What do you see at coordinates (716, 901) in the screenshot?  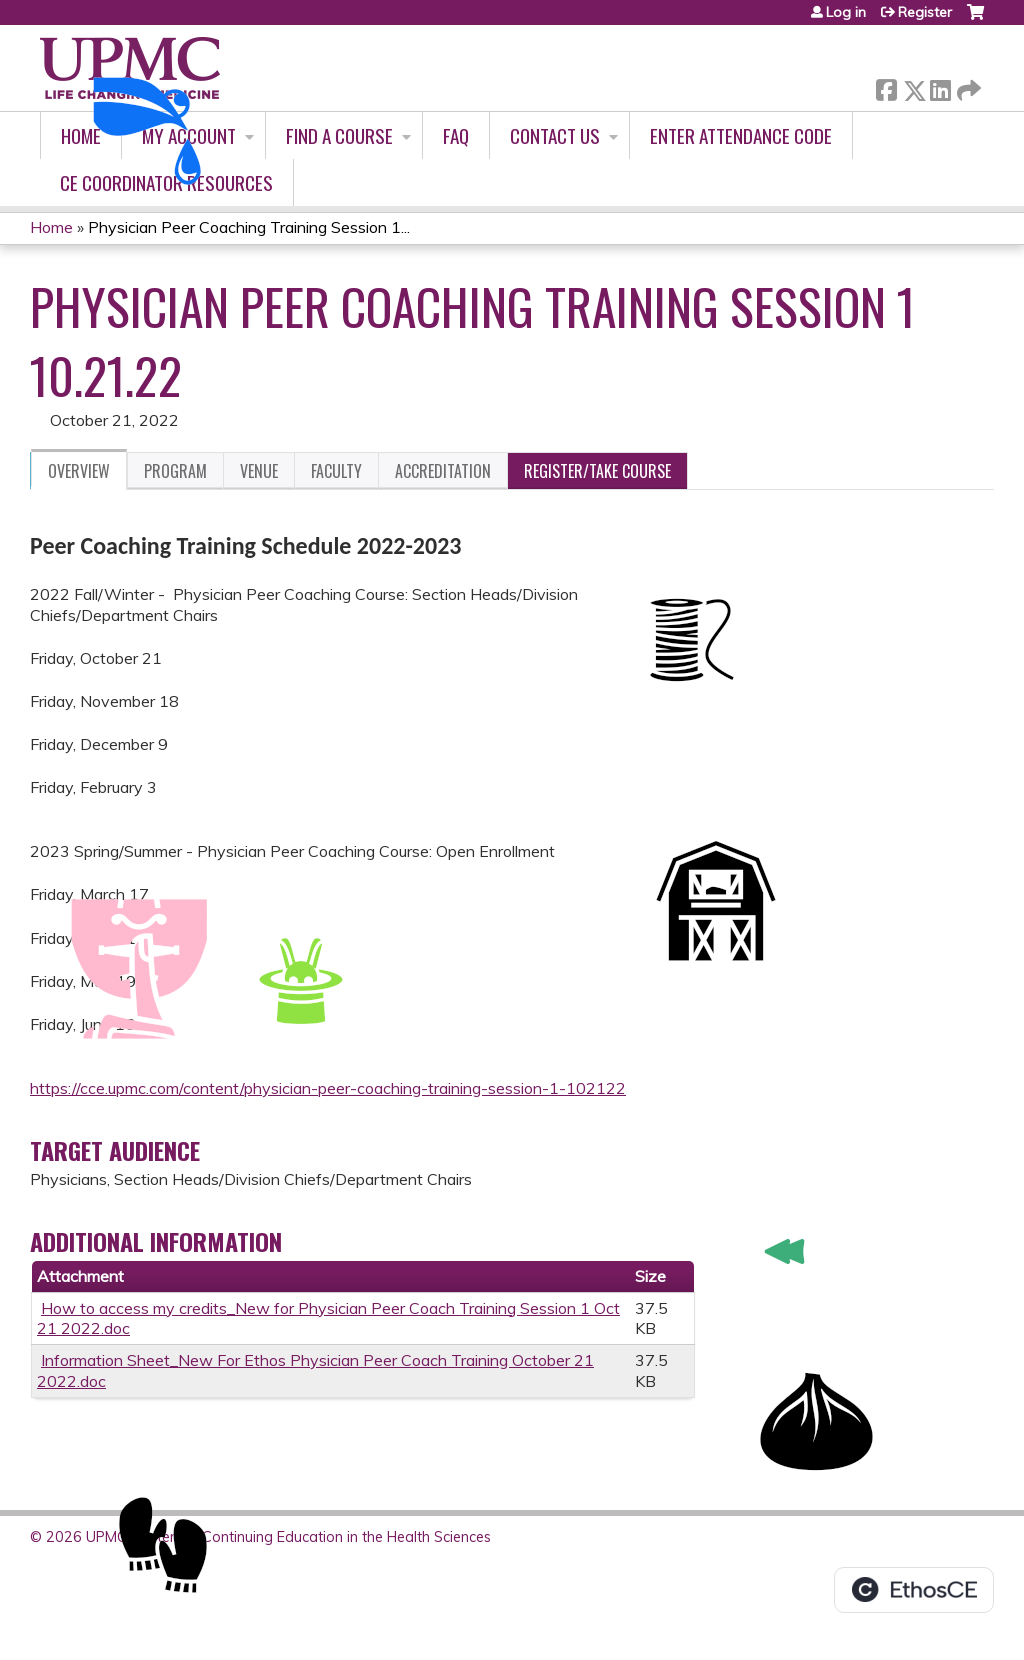 I see `access farm or agricultural features` at bounding box center [716, 901].